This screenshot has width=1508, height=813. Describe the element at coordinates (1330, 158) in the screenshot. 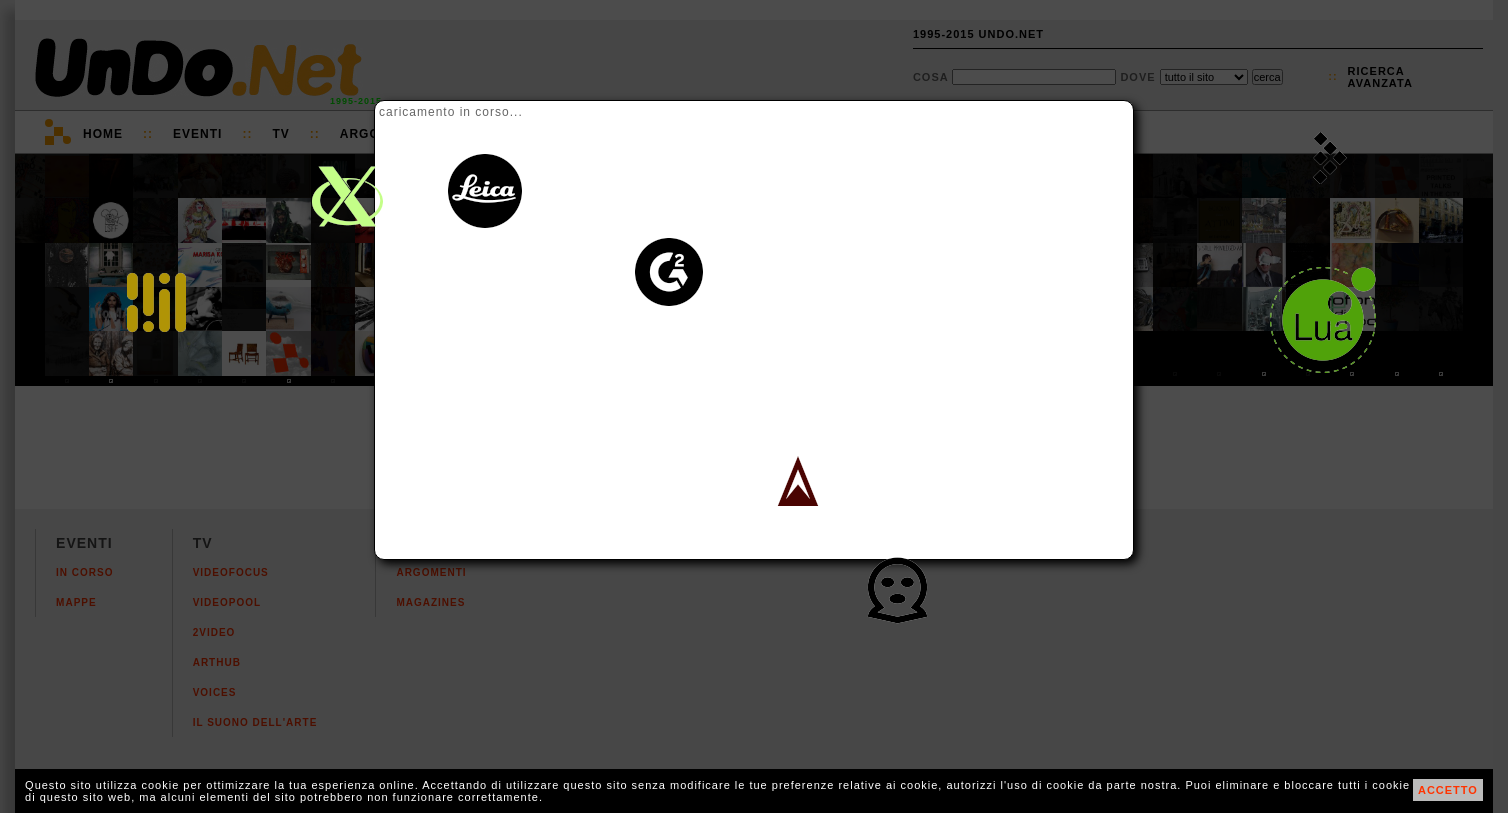

I see `open TestRail test management platform` at that location.